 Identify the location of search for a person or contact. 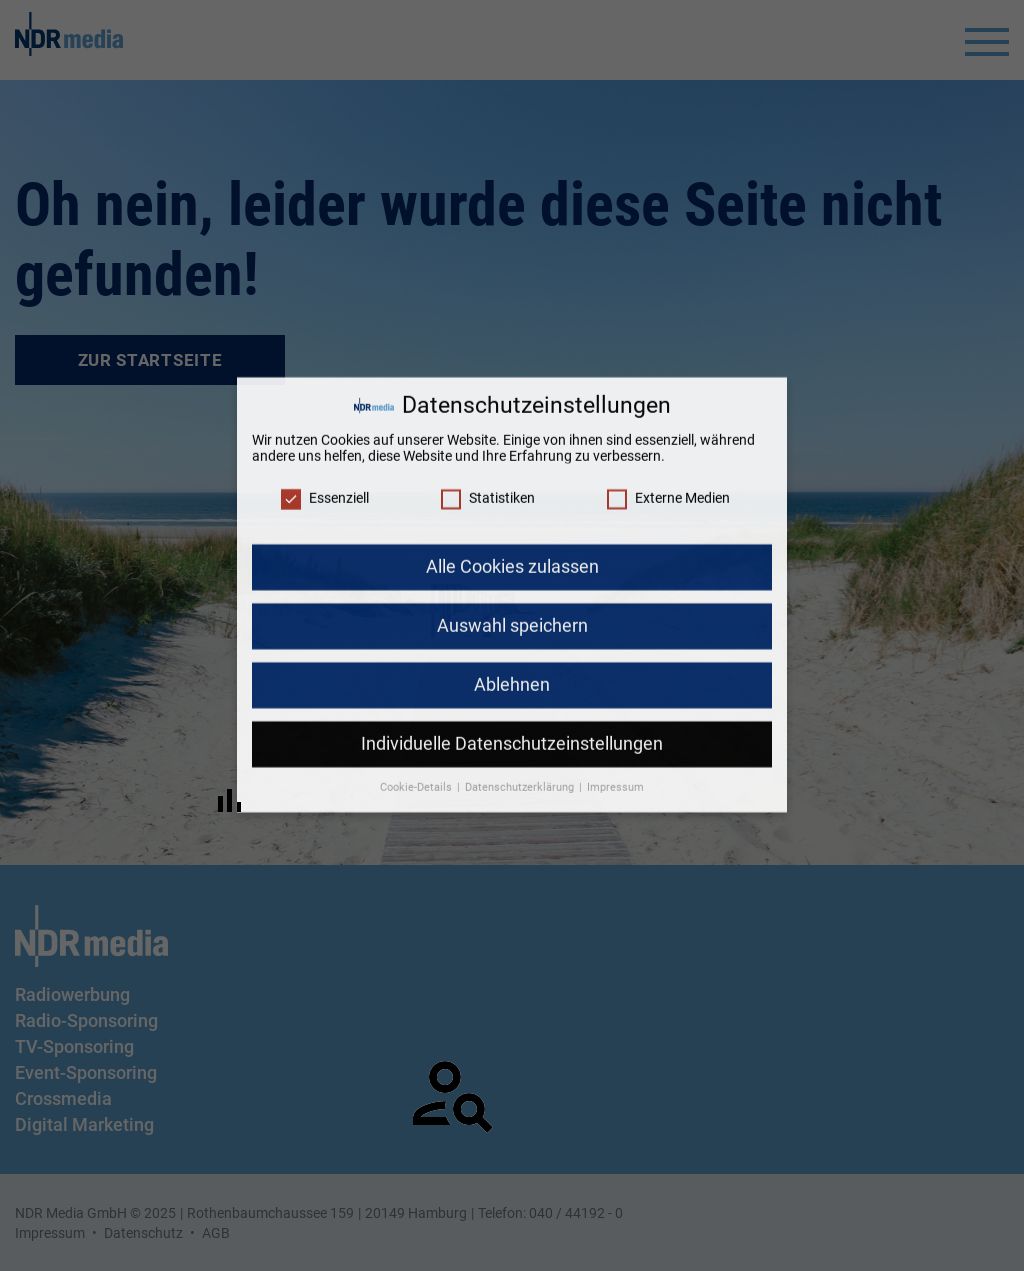
(453, 1093).